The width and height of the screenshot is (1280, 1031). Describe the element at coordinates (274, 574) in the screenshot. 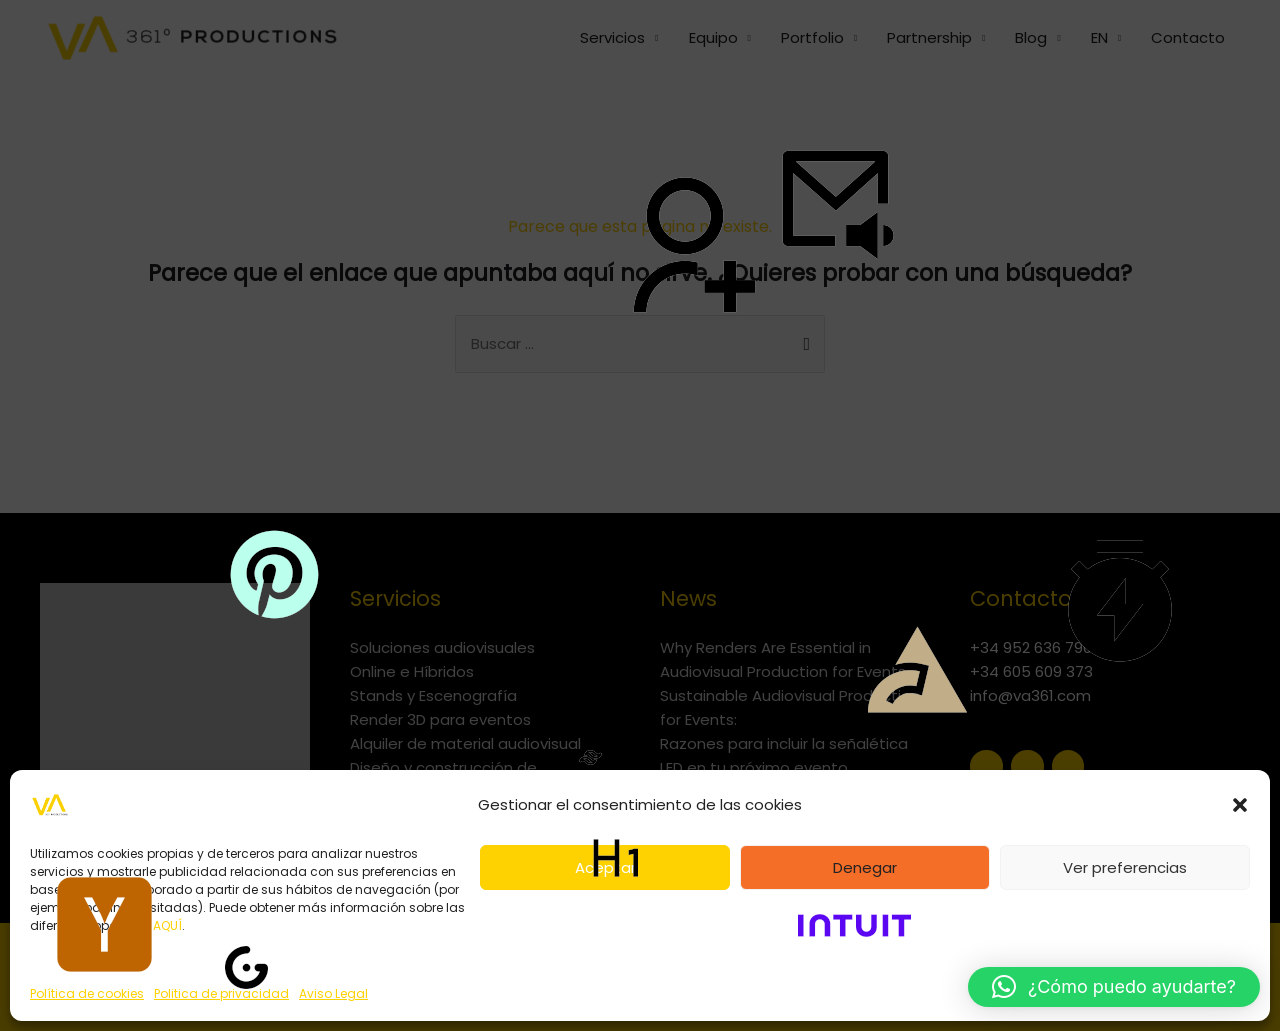

I see `open the Pinterest app` at that location.